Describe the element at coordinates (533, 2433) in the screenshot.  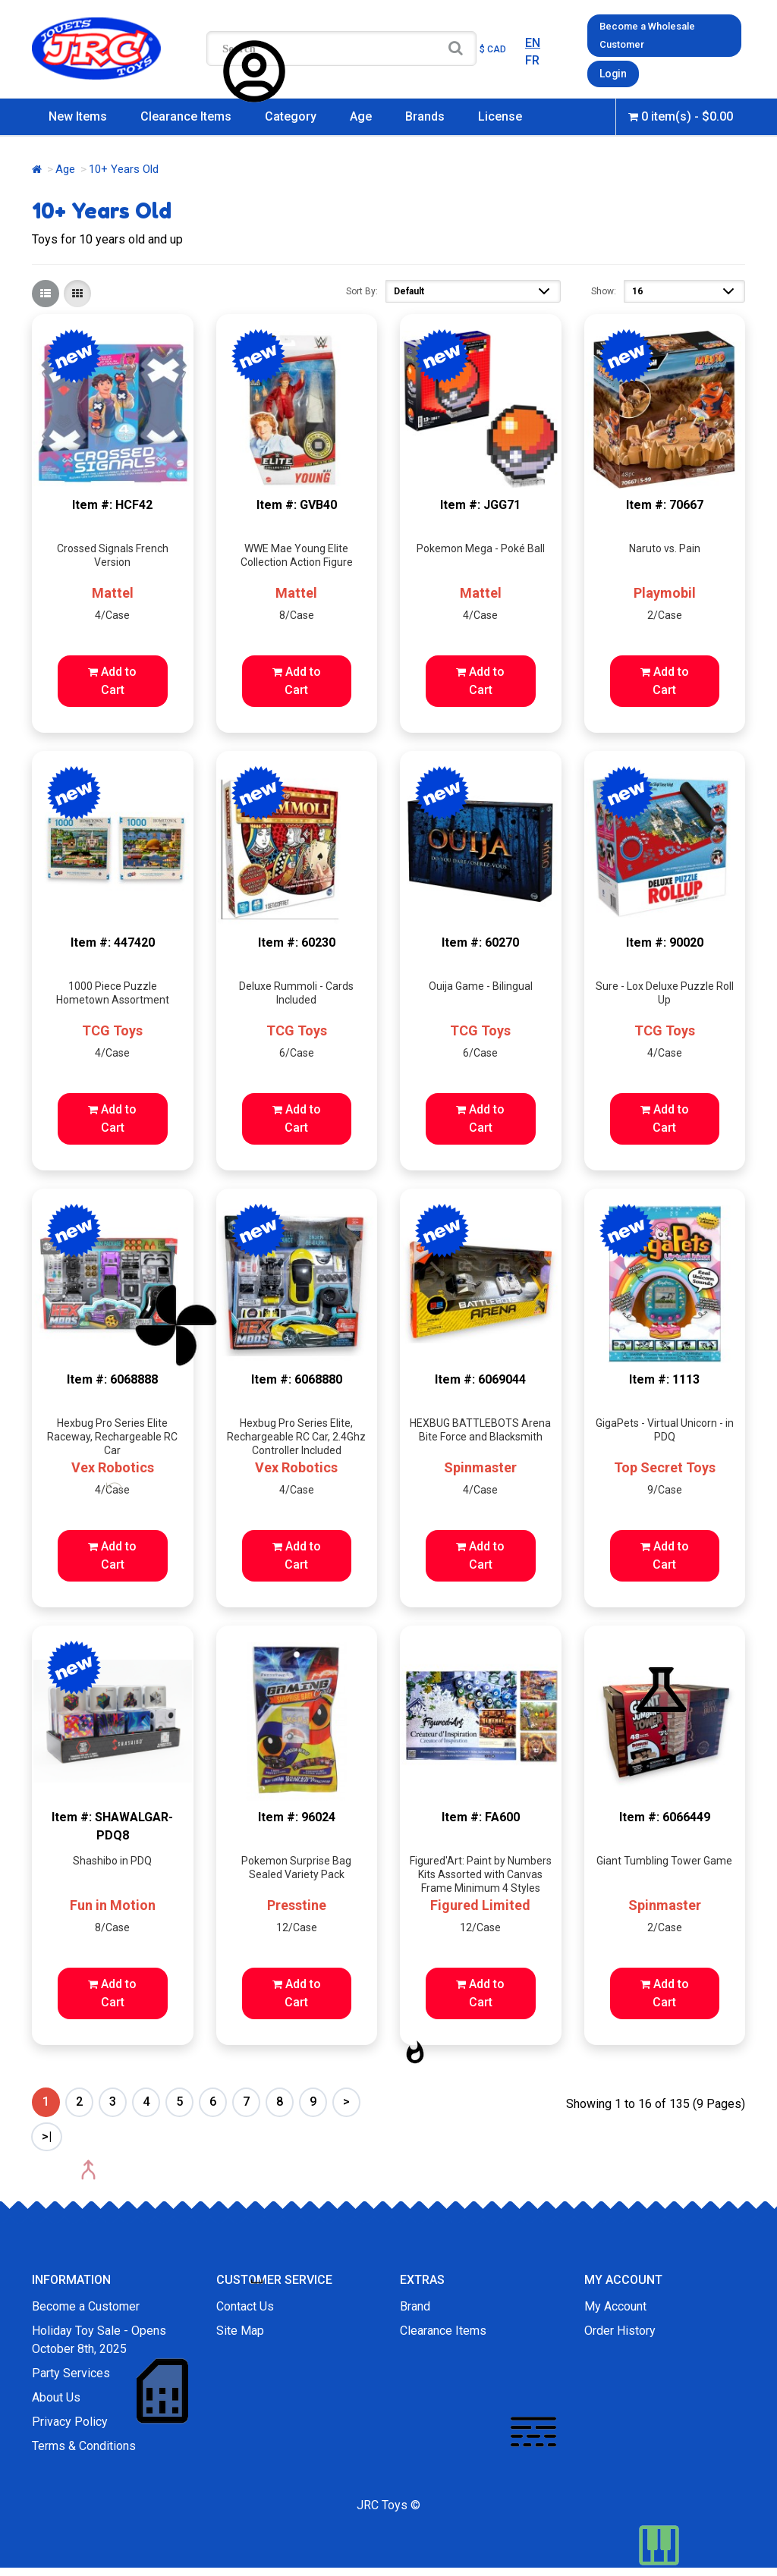
I see `apply a gradient effect to selected element` at that location.